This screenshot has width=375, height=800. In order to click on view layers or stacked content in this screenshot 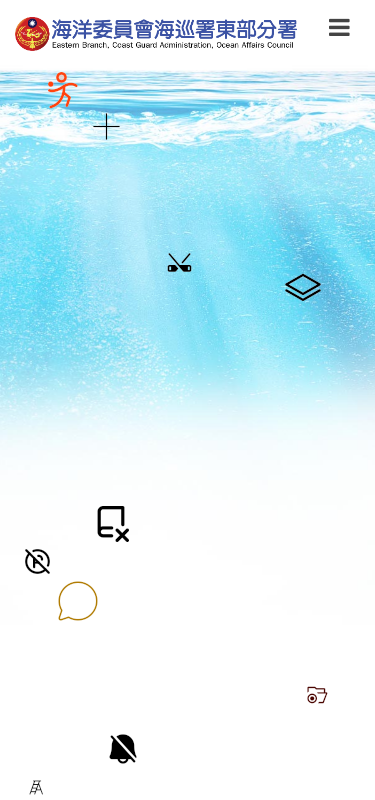, I will do `click(303, 288)`.